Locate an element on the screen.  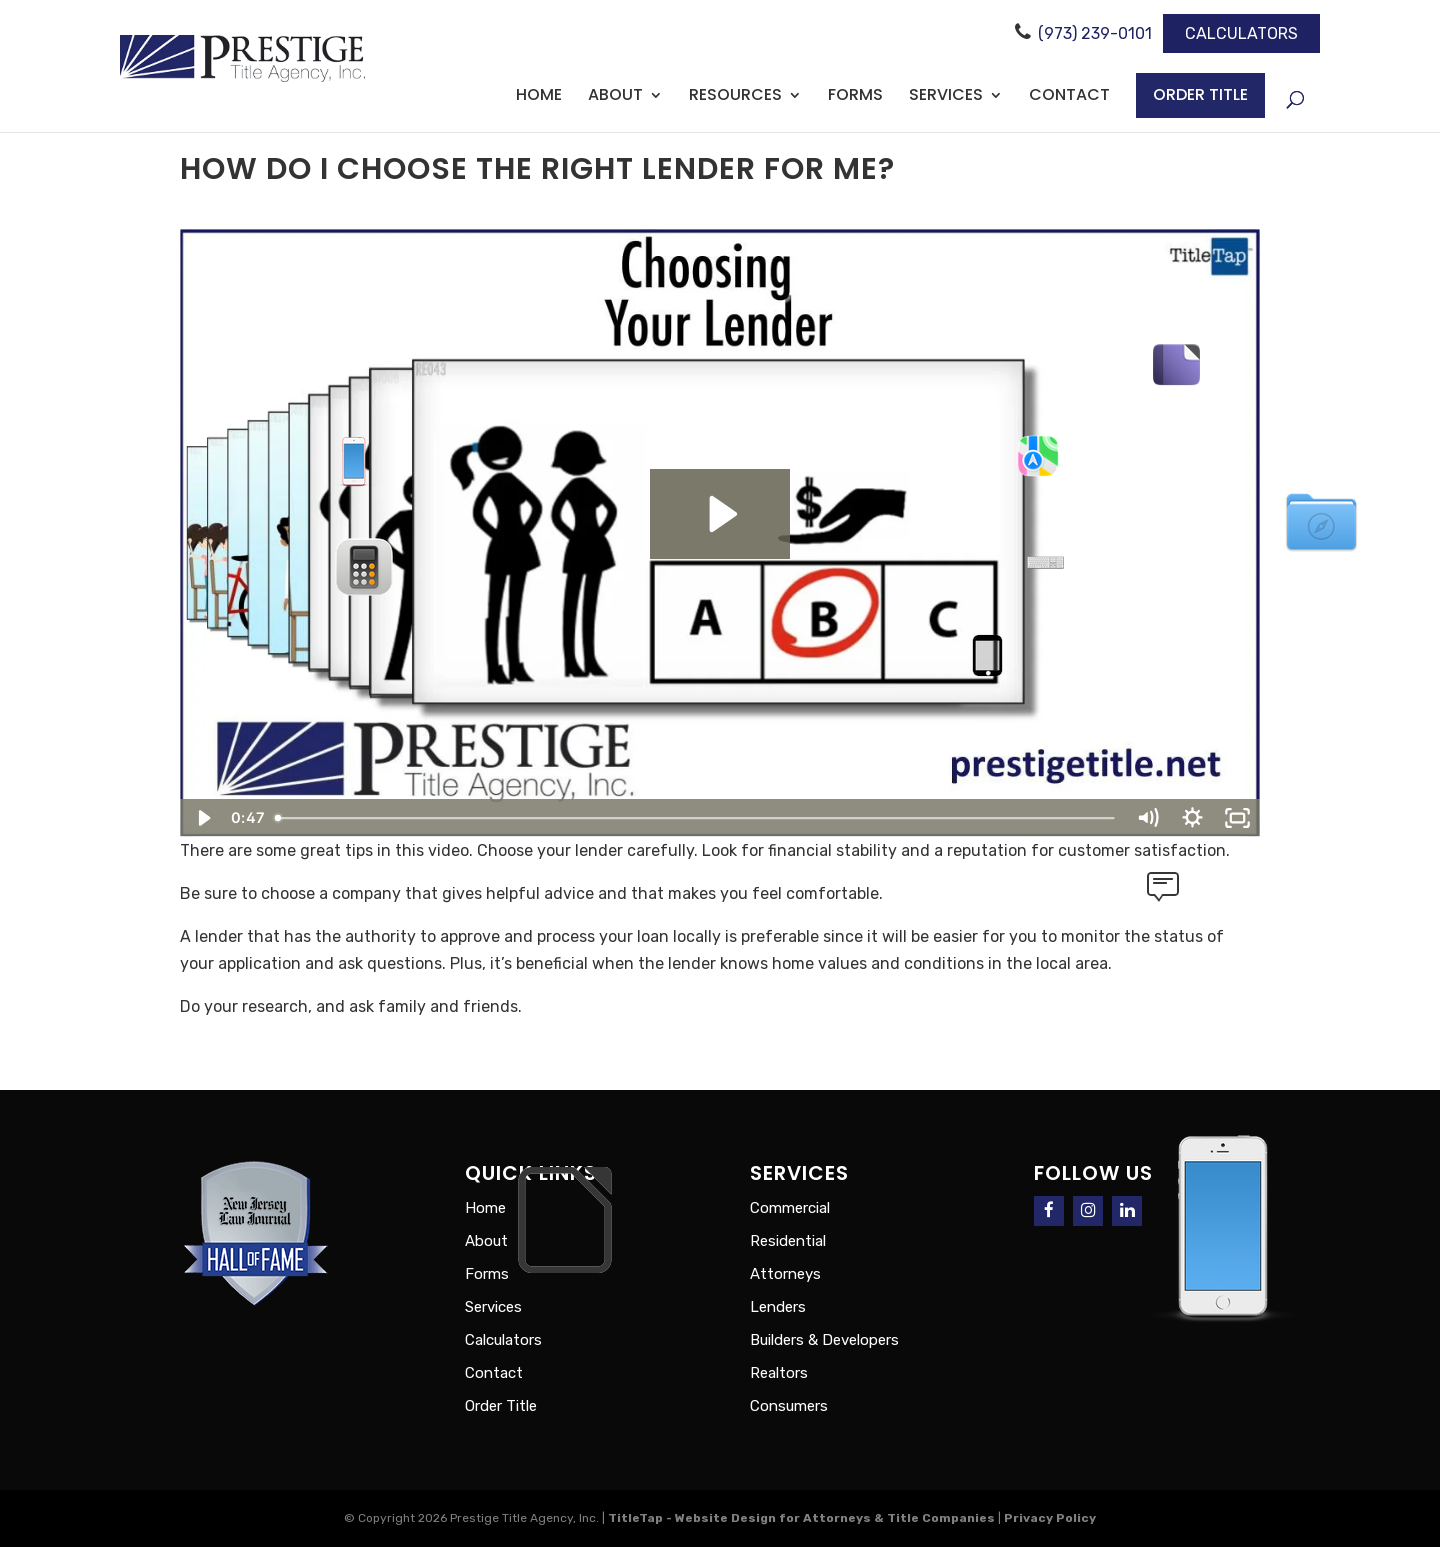
open the calculator app is located at coordinates (364, 567).